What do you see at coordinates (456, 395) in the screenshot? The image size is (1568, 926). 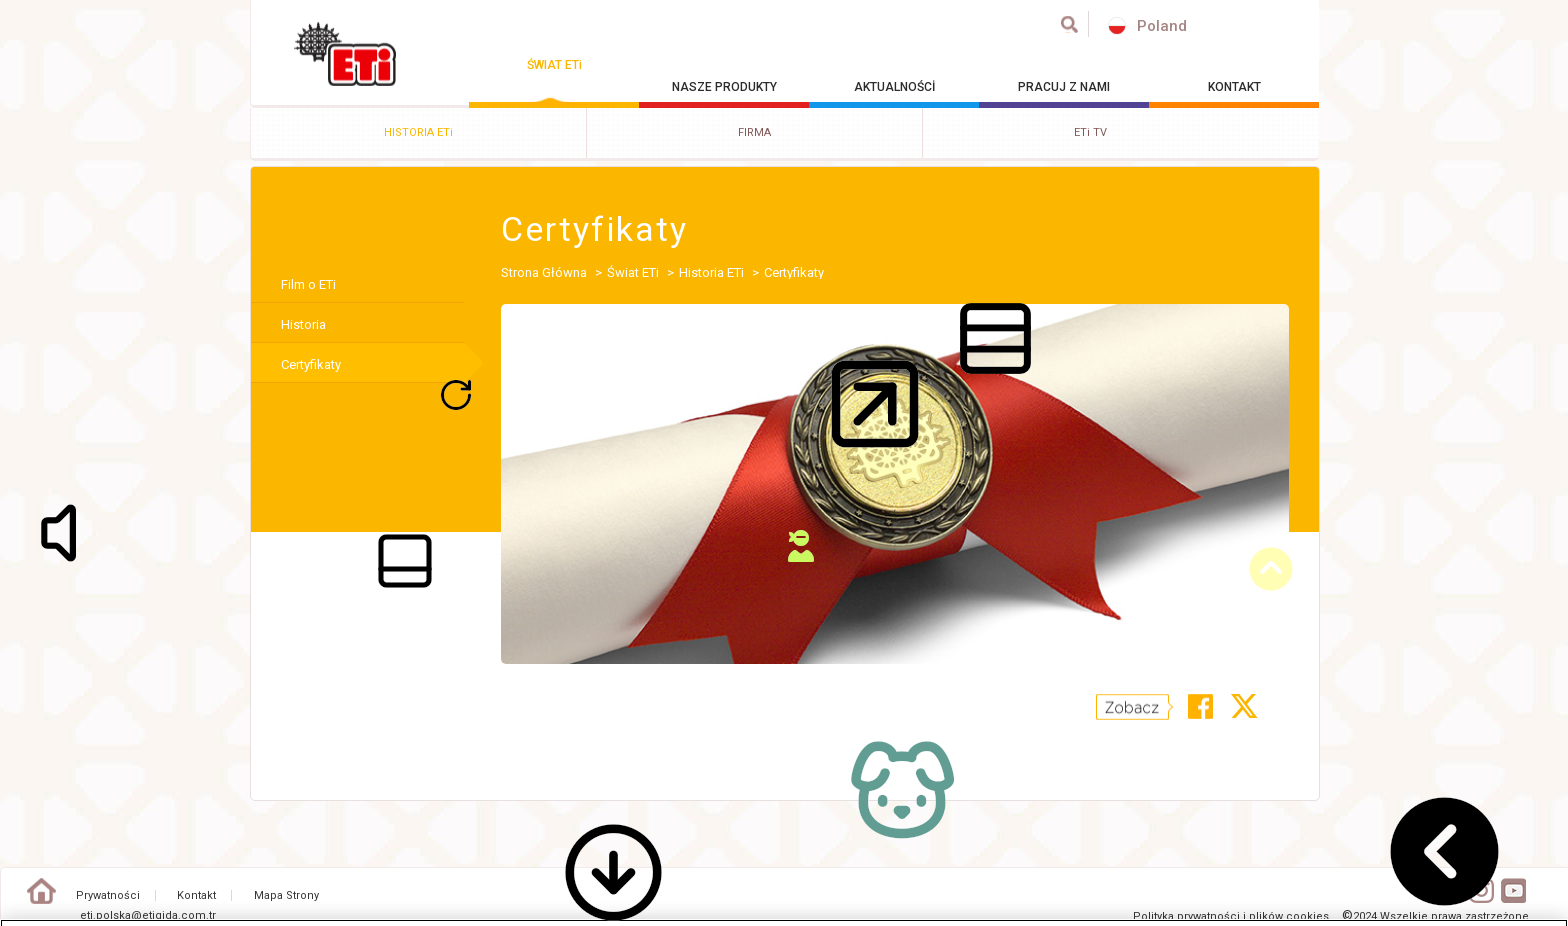 I see `redo or repeat the last action` at bounding box center [456, 395].